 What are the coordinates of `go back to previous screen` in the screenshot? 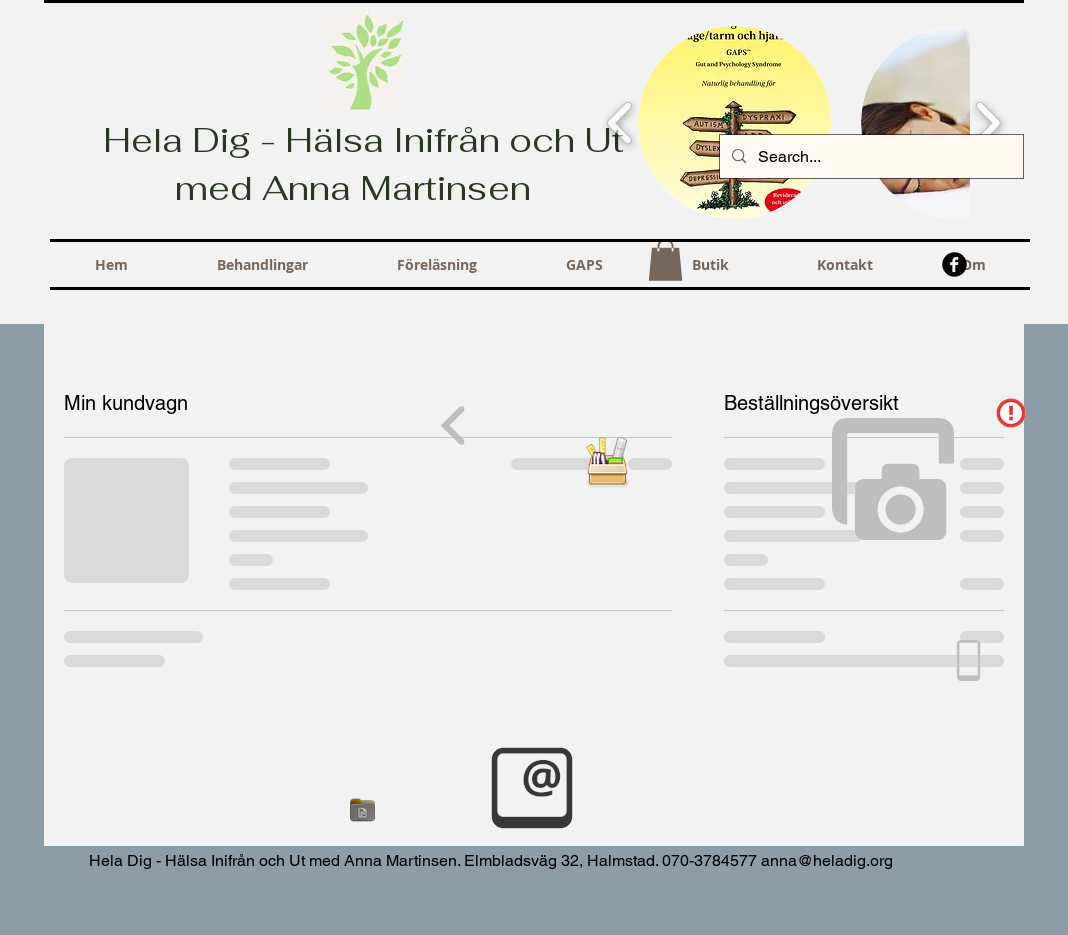 It's located at (451, 425).